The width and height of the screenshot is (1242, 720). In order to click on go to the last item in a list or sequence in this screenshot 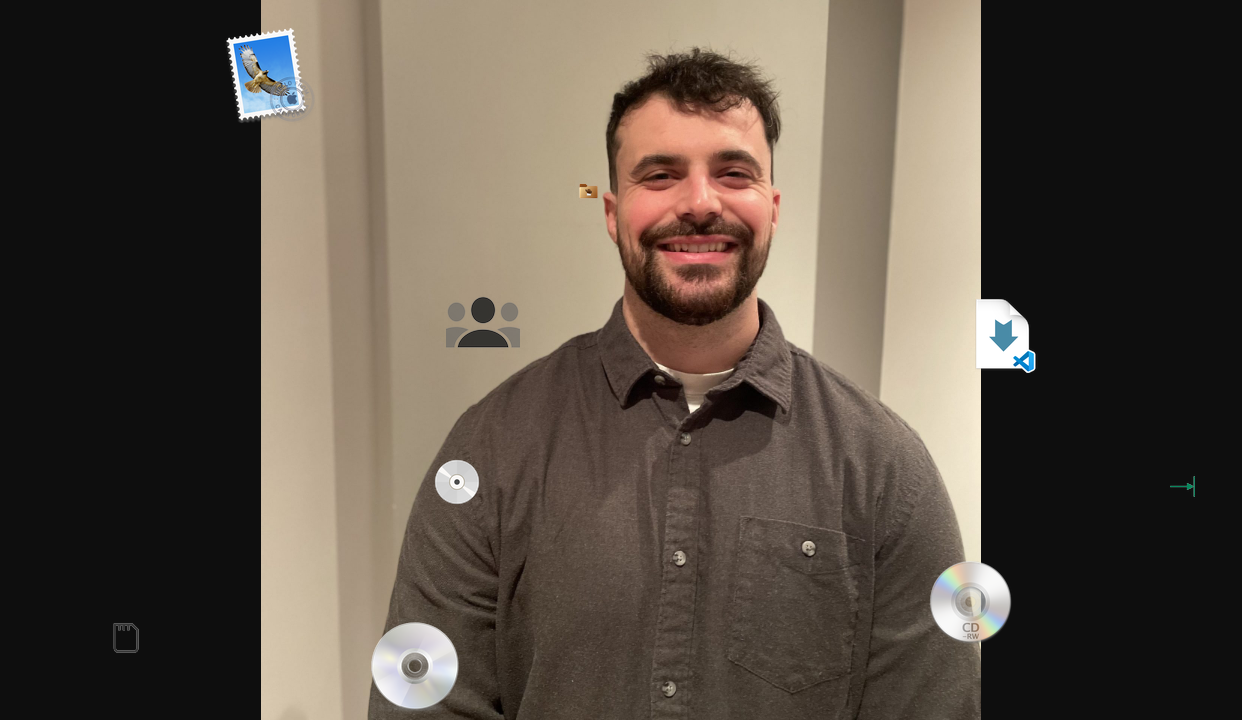, I will do `click(1182, 486)`.